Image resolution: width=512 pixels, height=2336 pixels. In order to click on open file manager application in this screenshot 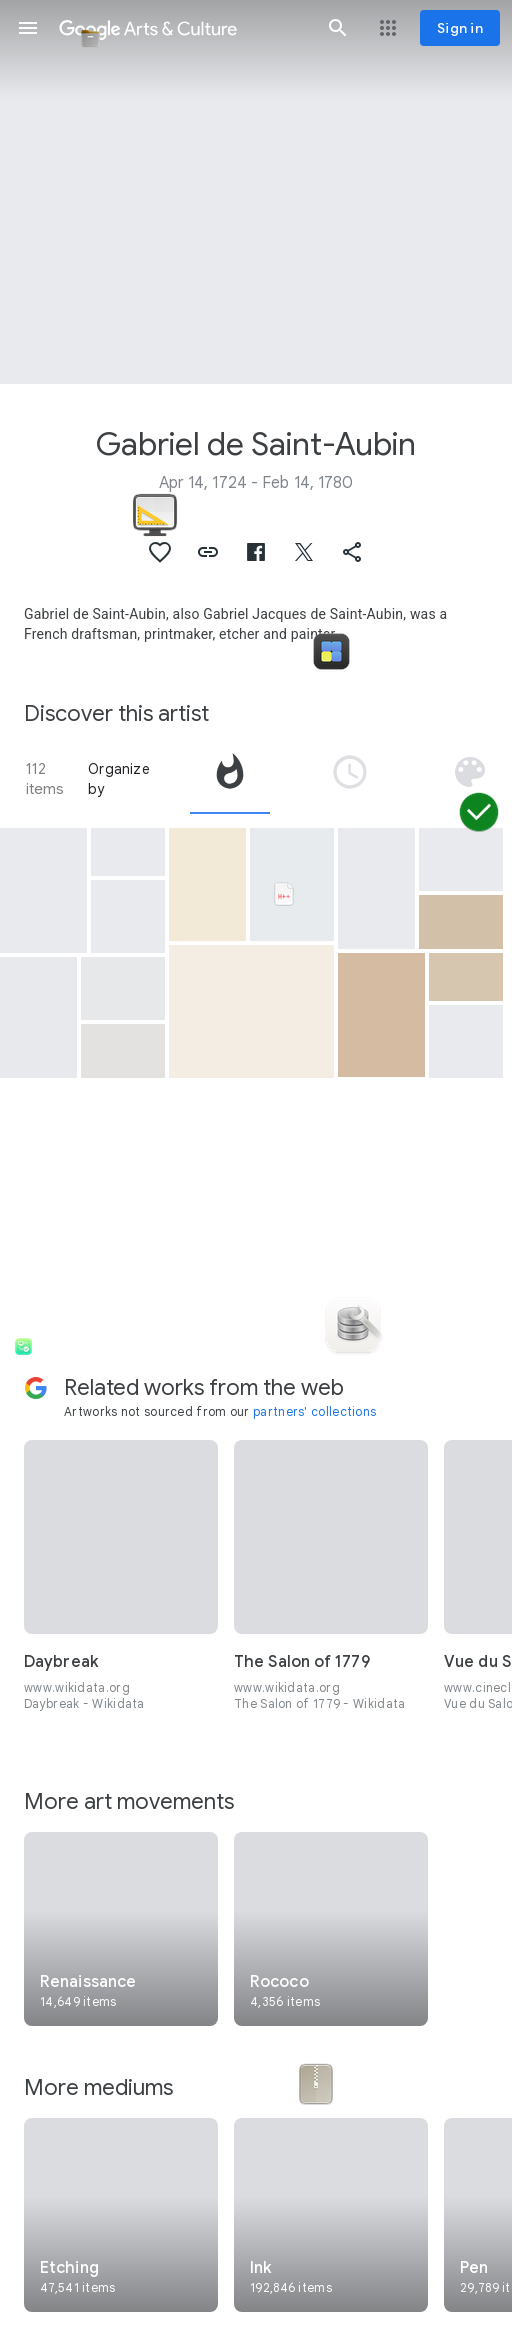, I will do `click(90, 38)`.